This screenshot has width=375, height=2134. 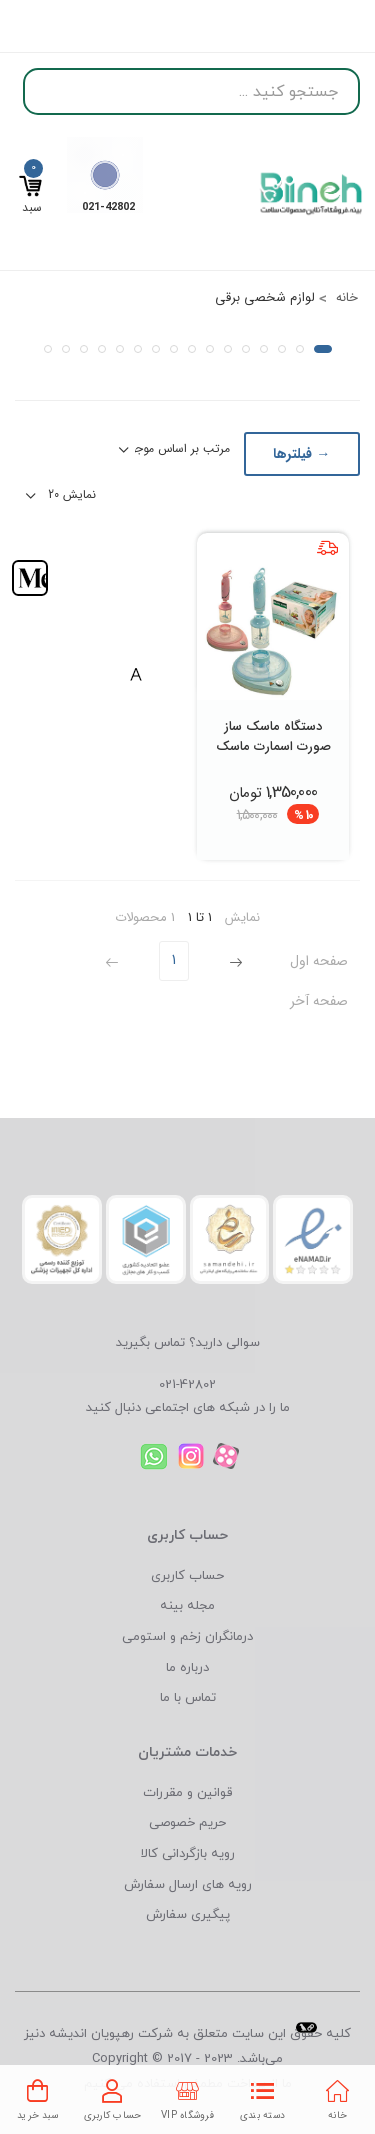 What do you see at coordinates (306, 2027) in the screenshot?
I see `langchain official logo` at bounding box center [306, 2027].